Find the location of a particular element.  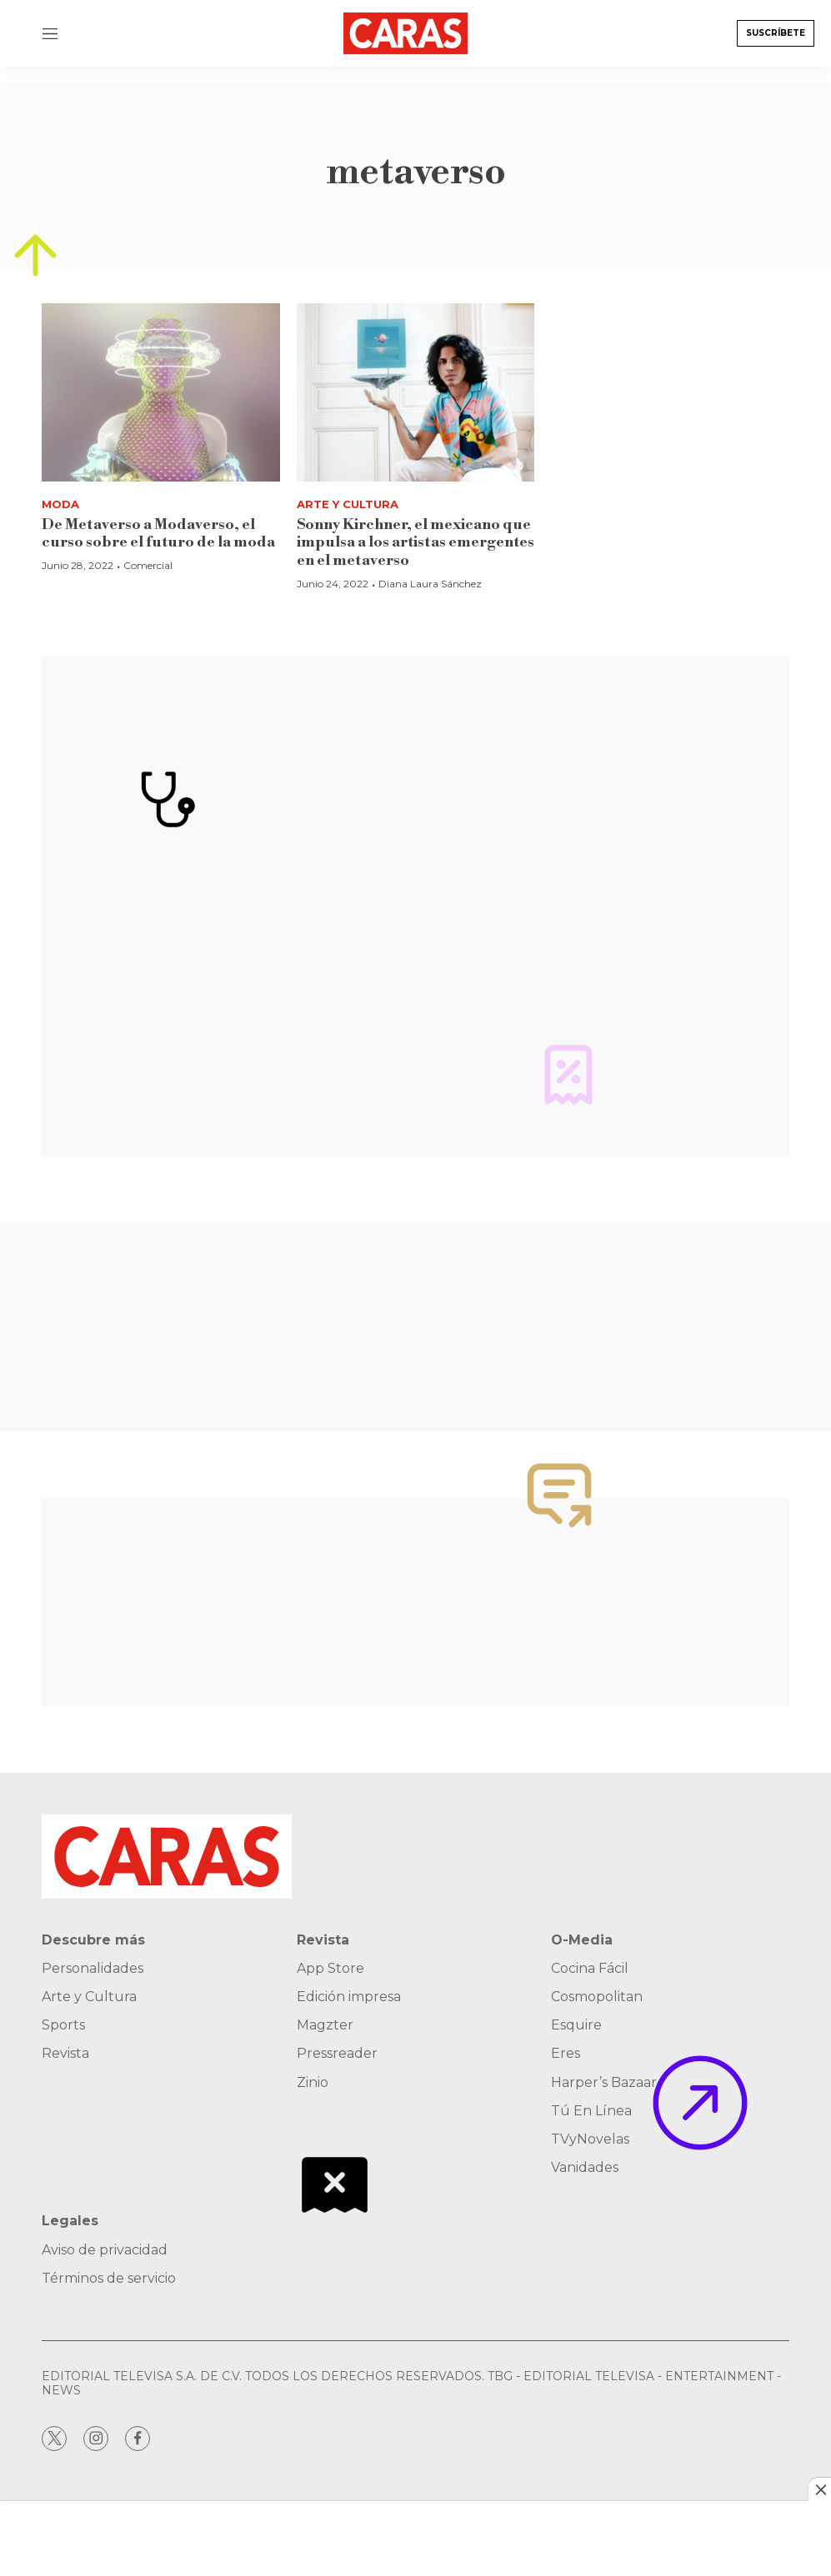

view tax receipt or invoice is located at coordinates (568, 1075).